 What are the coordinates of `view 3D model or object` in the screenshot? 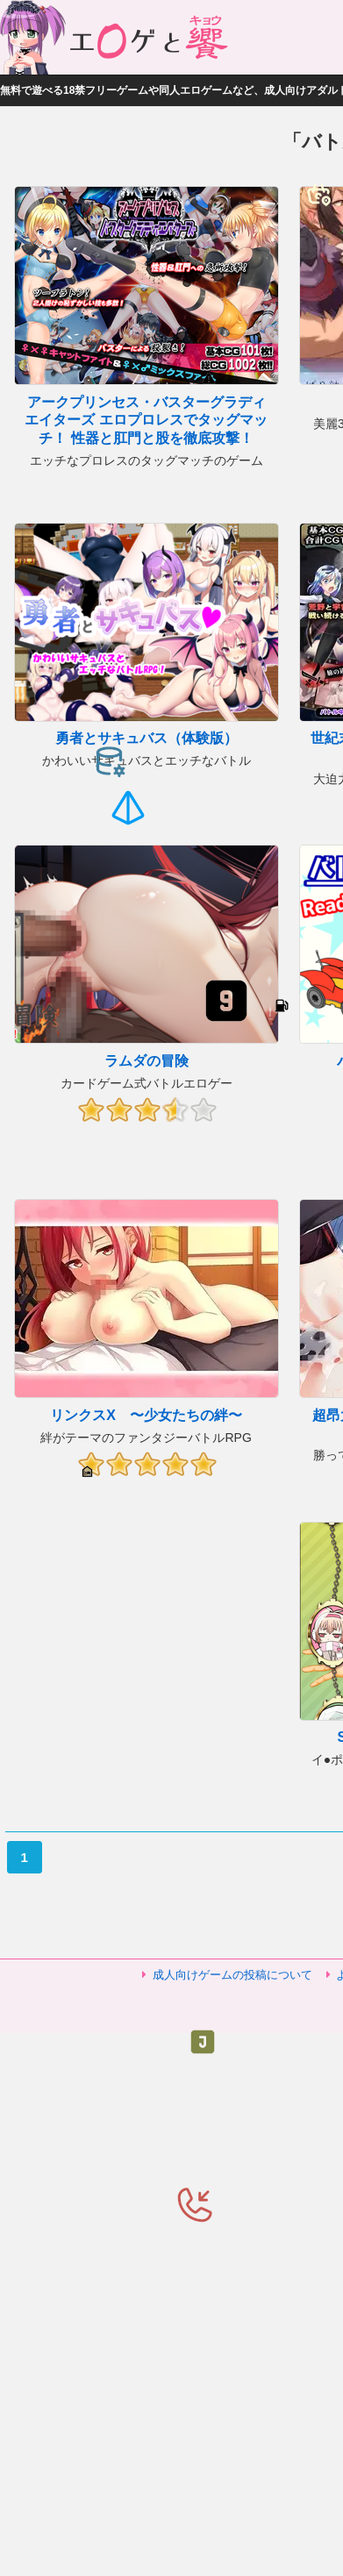 It's located at (128, 808).